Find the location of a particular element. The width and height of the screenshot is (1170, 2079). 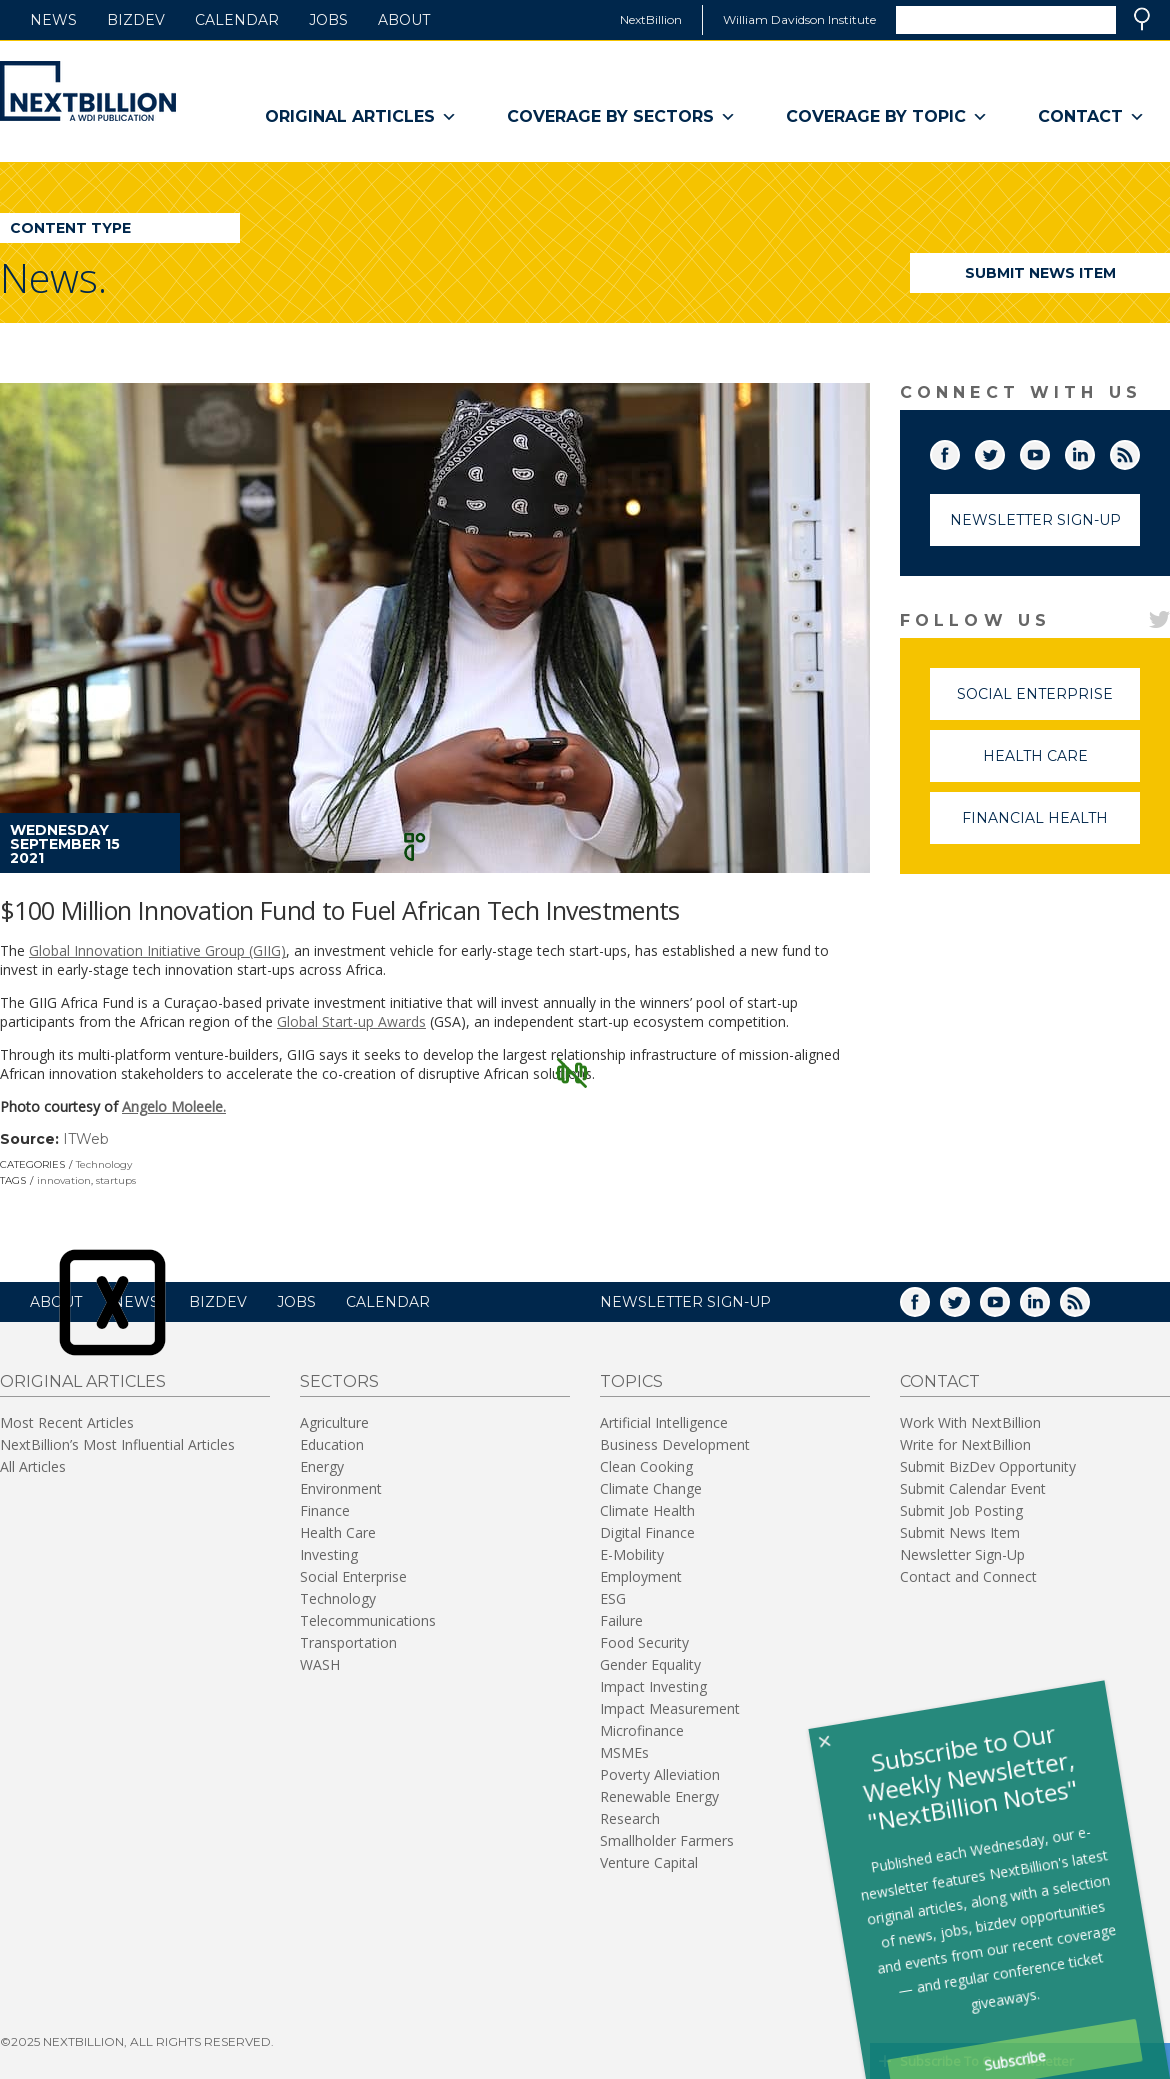

close or dismiss a dialog box is located at coordinates (112, 1302).